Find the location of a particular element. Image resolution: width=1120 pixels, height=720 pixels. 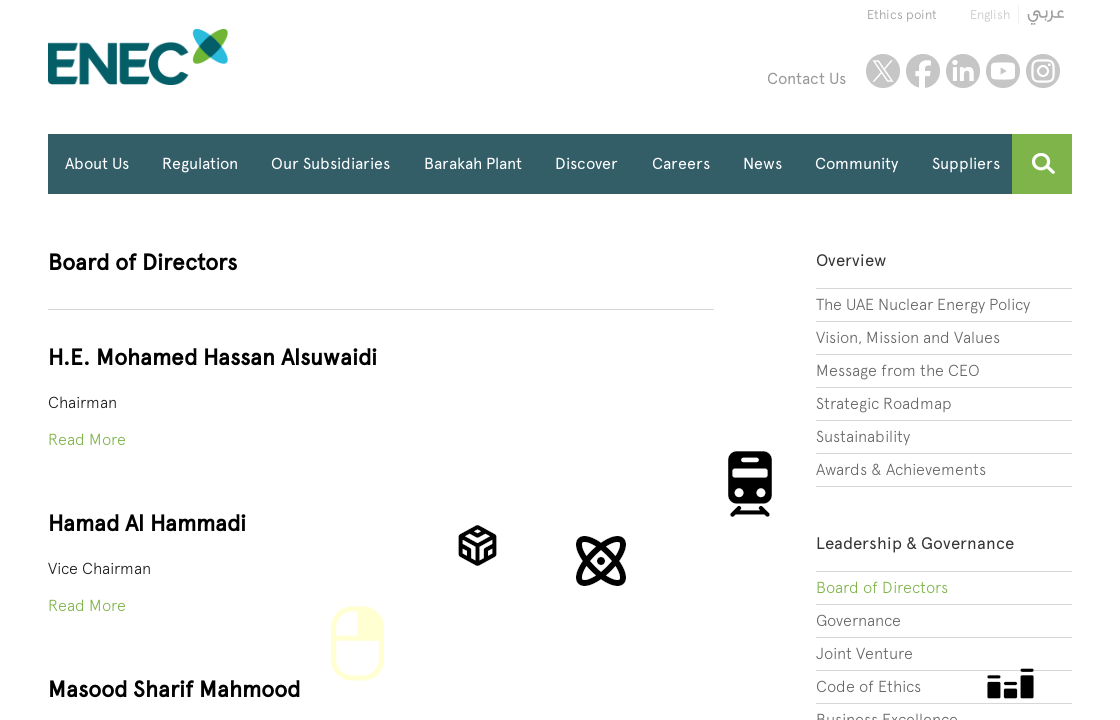

open codesandbox development environment is located at coordinates (477, 545).